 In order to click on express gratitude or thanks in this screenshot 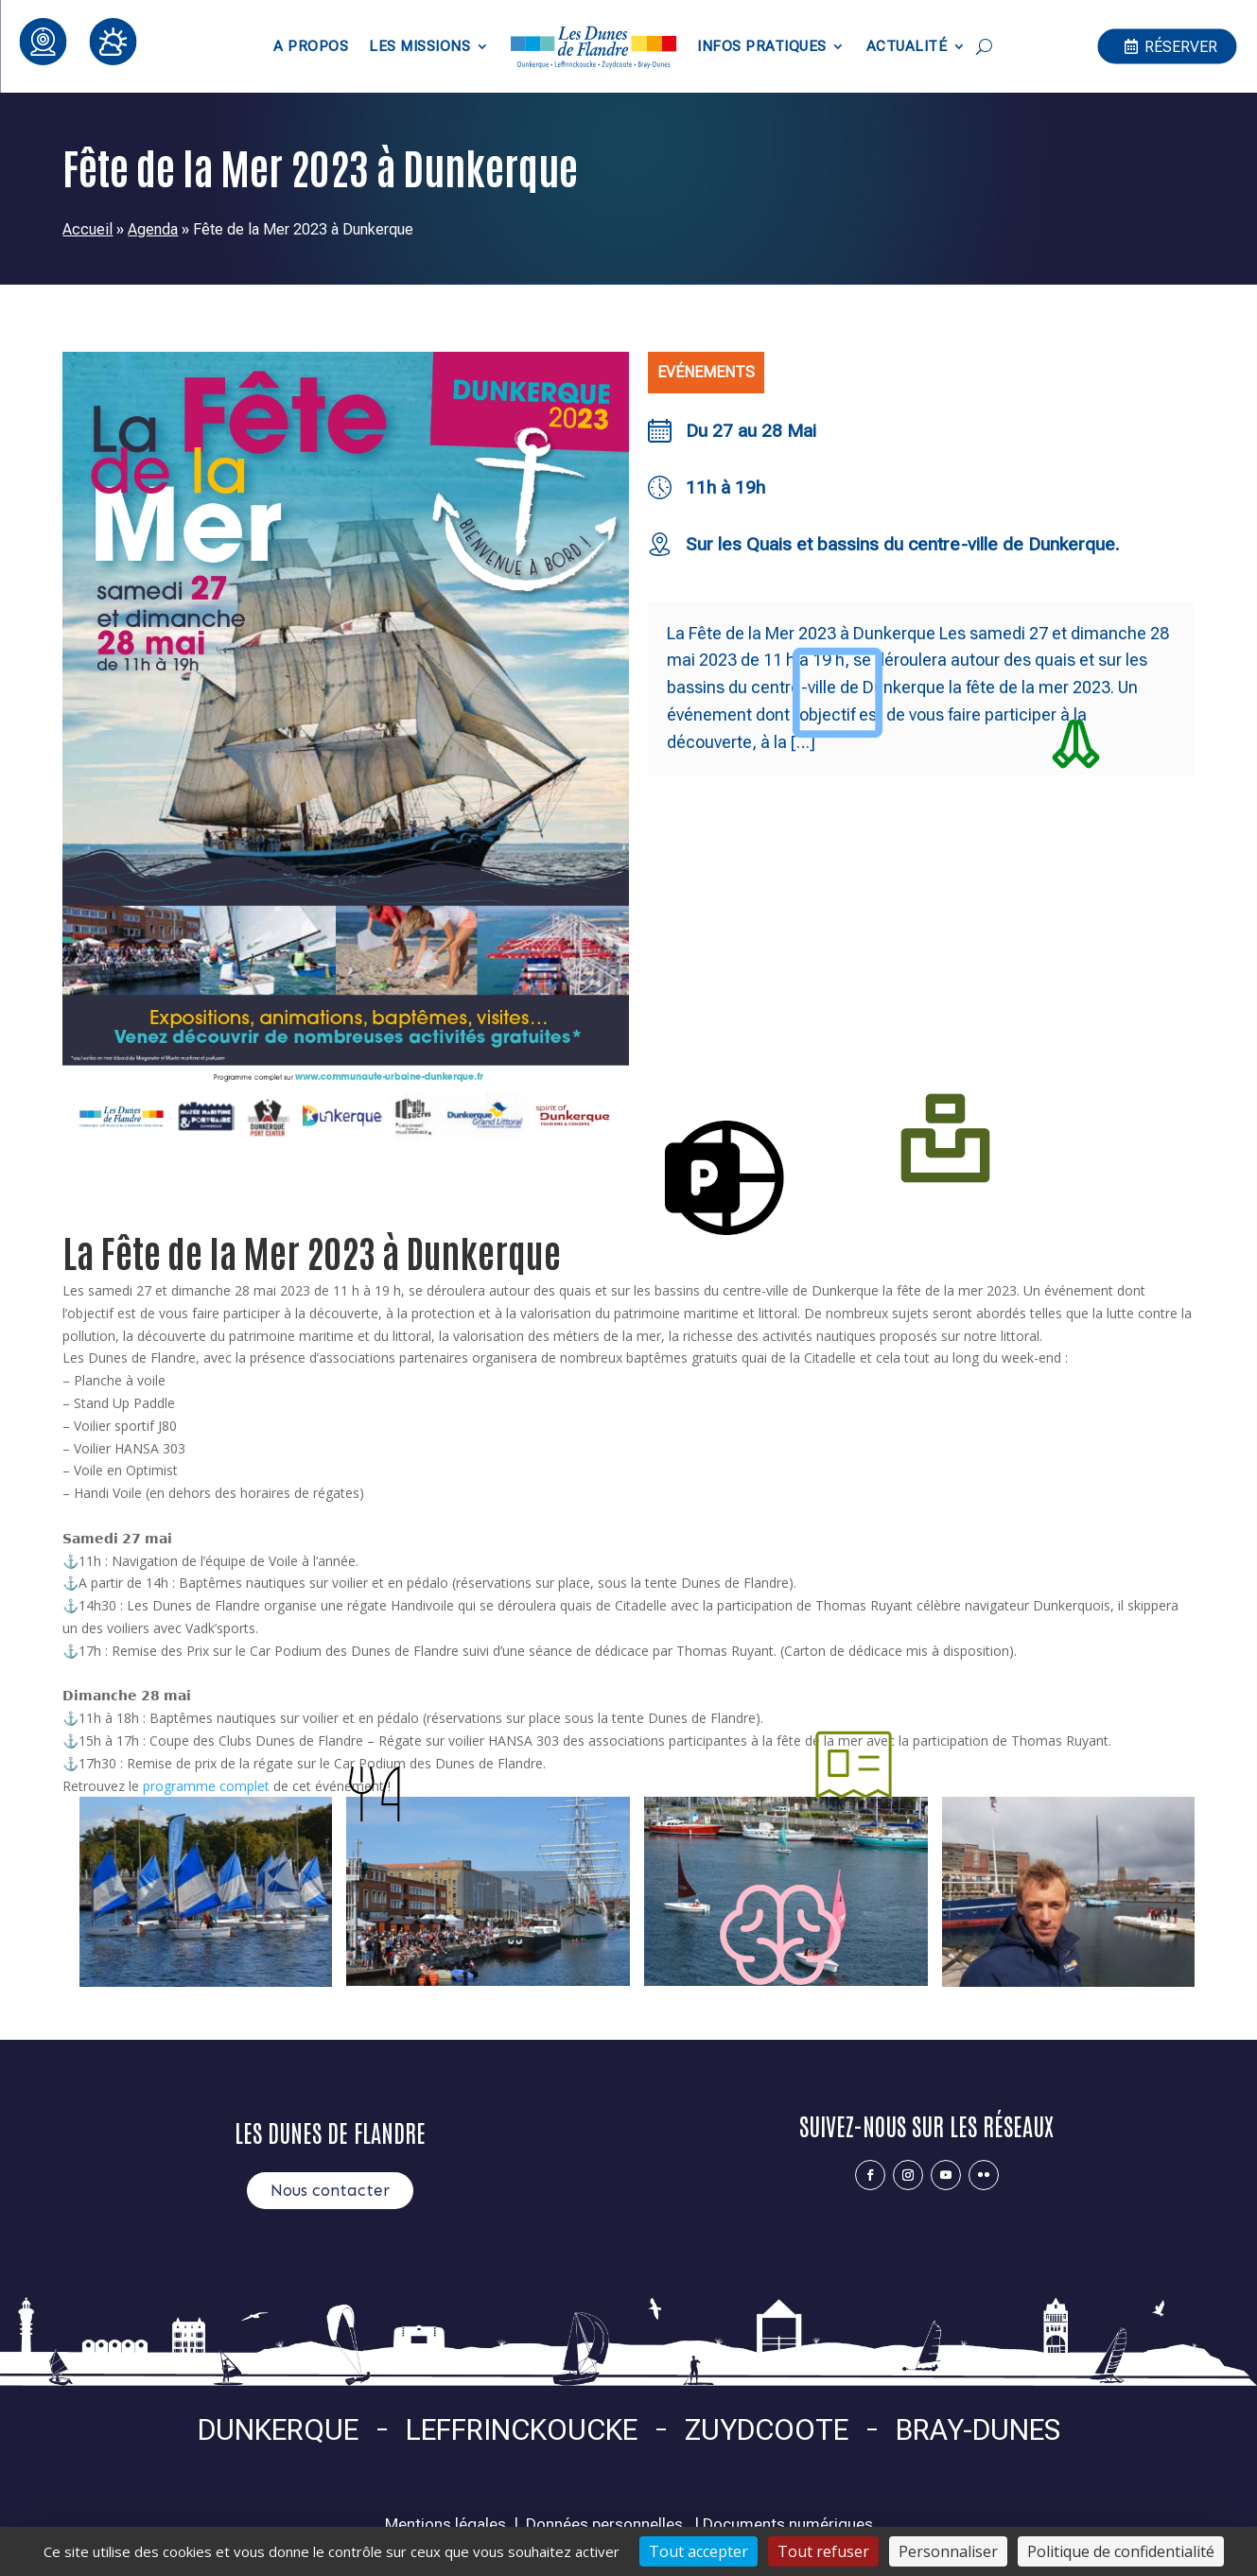, I will do `click(1075, 744)`.